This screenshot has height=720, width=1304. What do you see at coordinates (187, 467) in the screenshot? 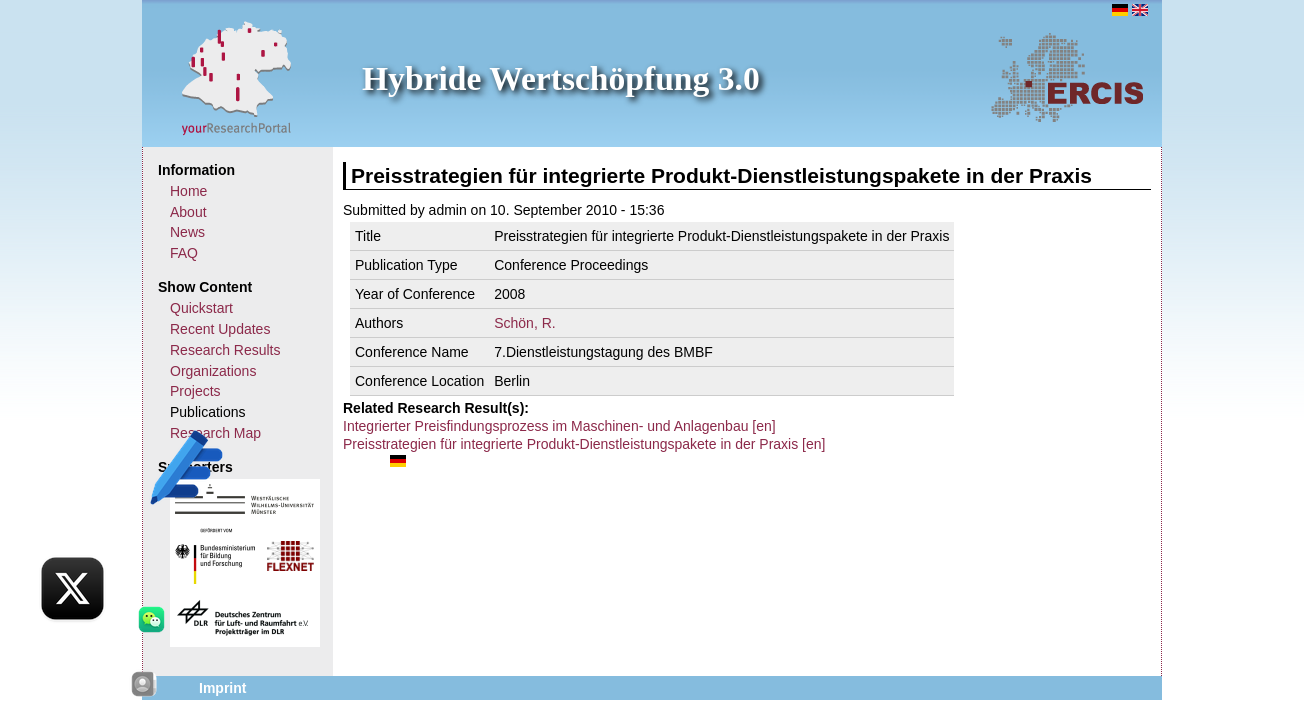
I see `open the text editor application` at bounding box center [187, 467].